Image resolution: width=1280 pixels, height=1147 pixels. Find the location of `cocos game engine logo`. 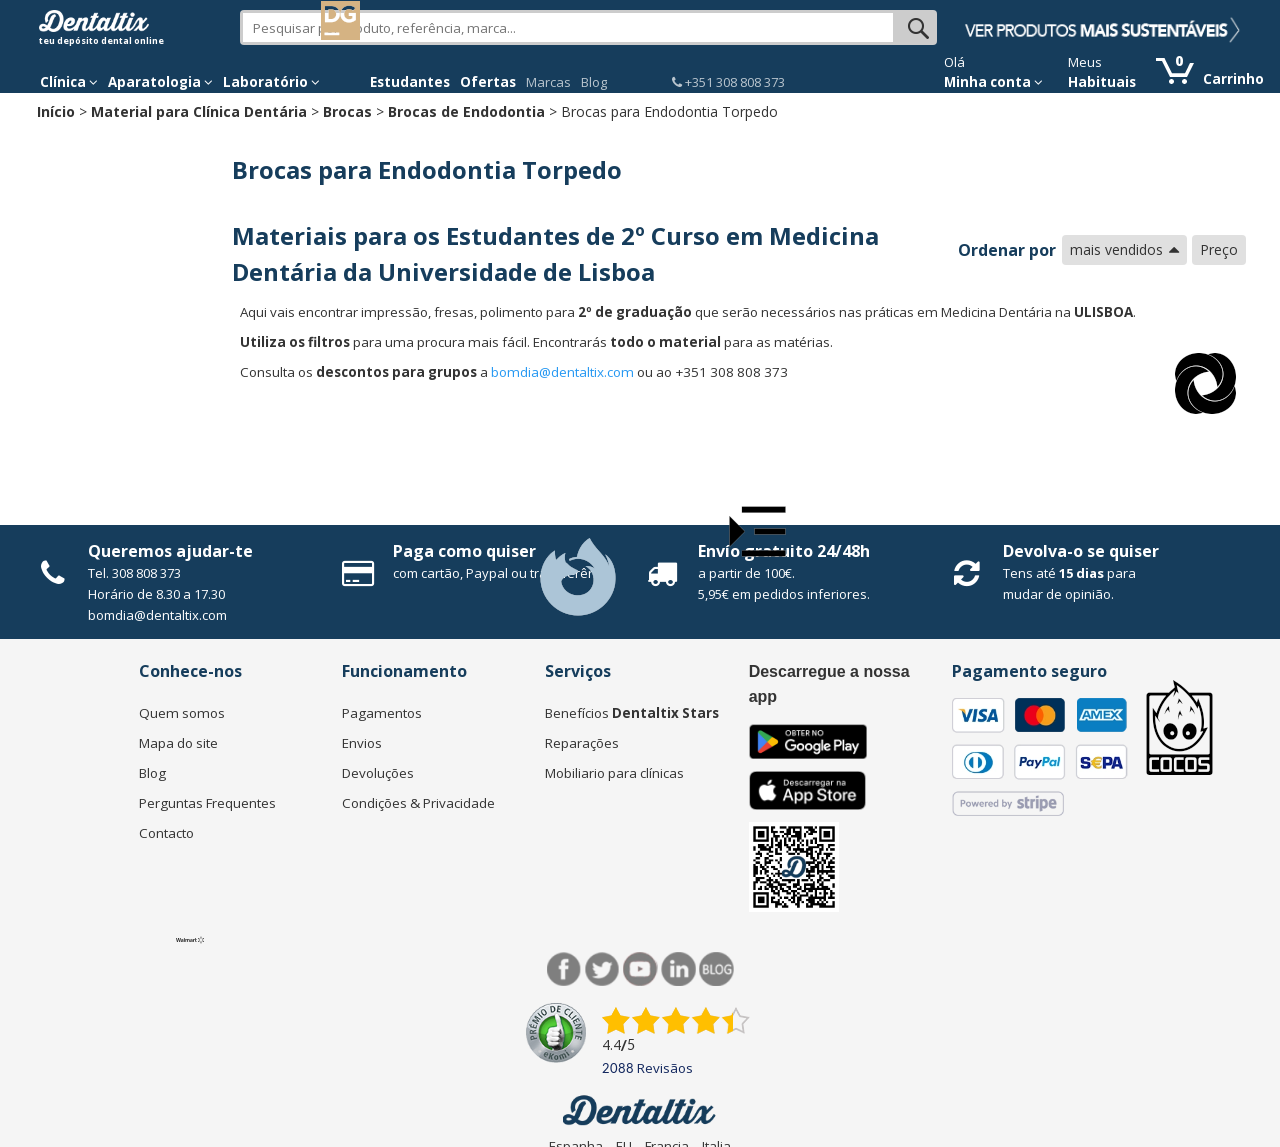

cocos game engine logo is located at coordinates (1179, 727).